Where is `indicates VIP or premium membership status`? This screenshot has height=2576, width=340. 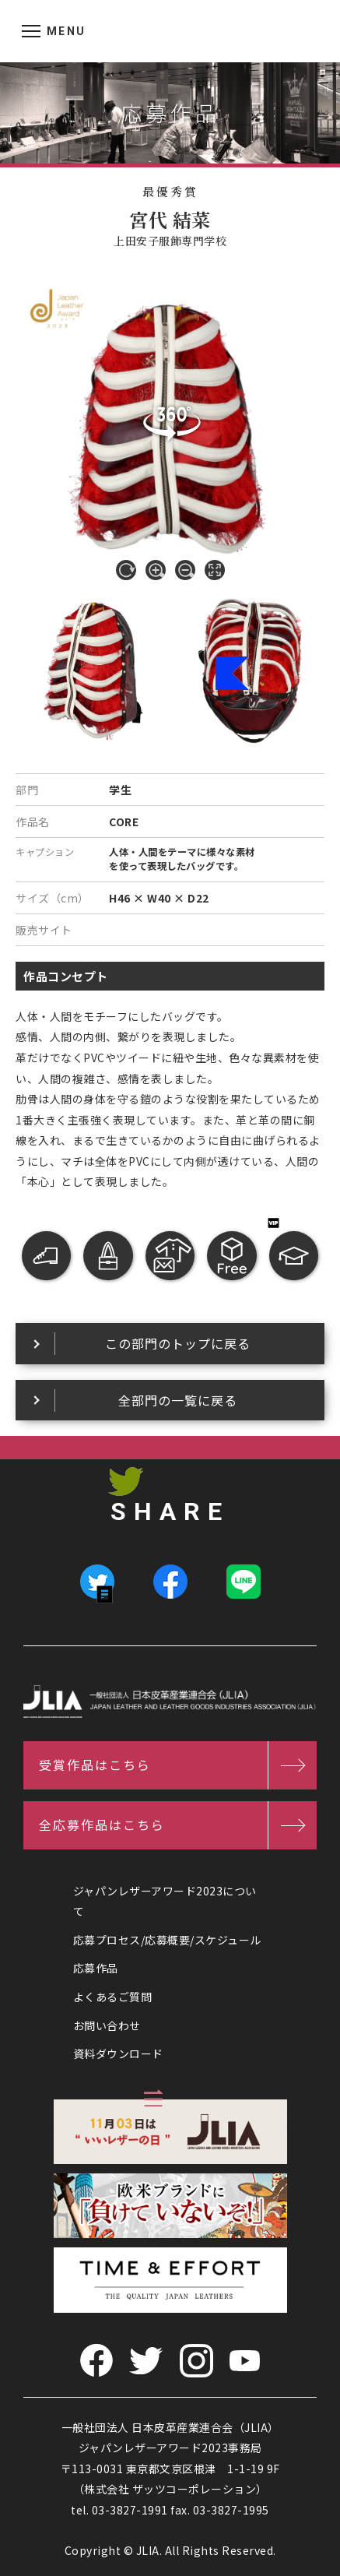
indicates VIP or premium membership status is located at coordinates (273, 1223).